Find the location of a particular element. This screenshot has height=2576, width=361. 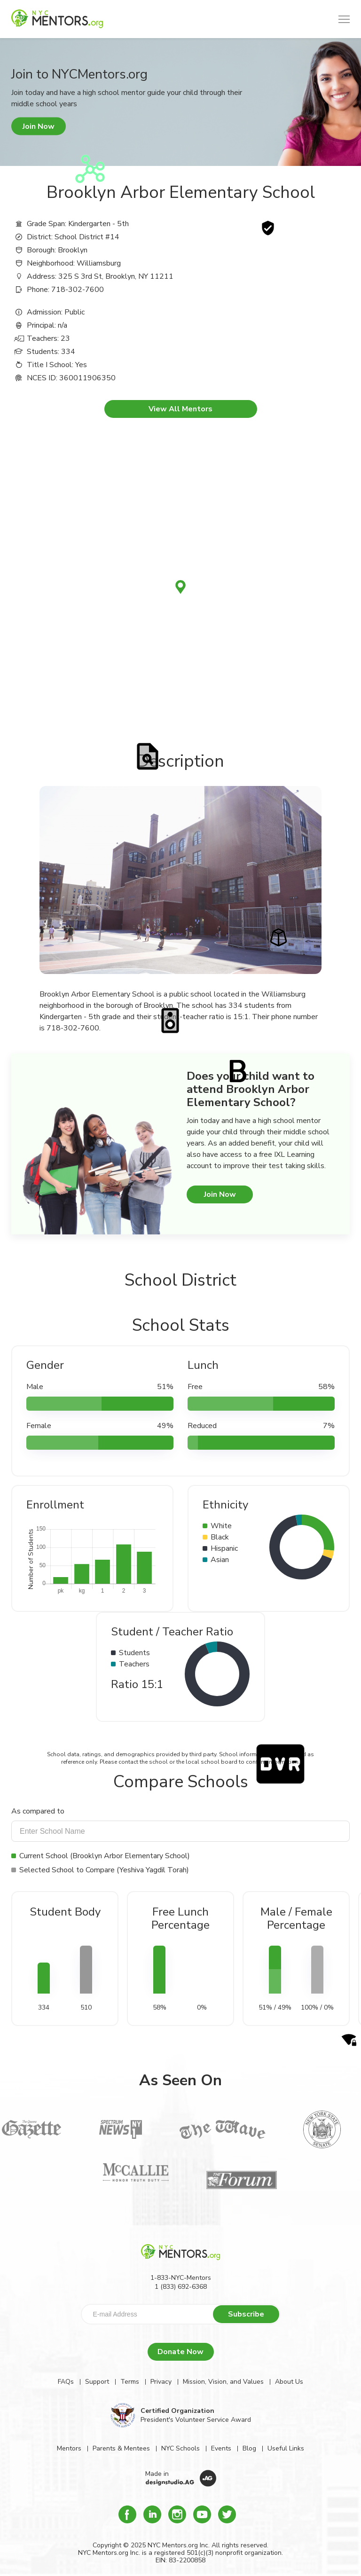

view 3D object or model is located at coordinates (278, 937).